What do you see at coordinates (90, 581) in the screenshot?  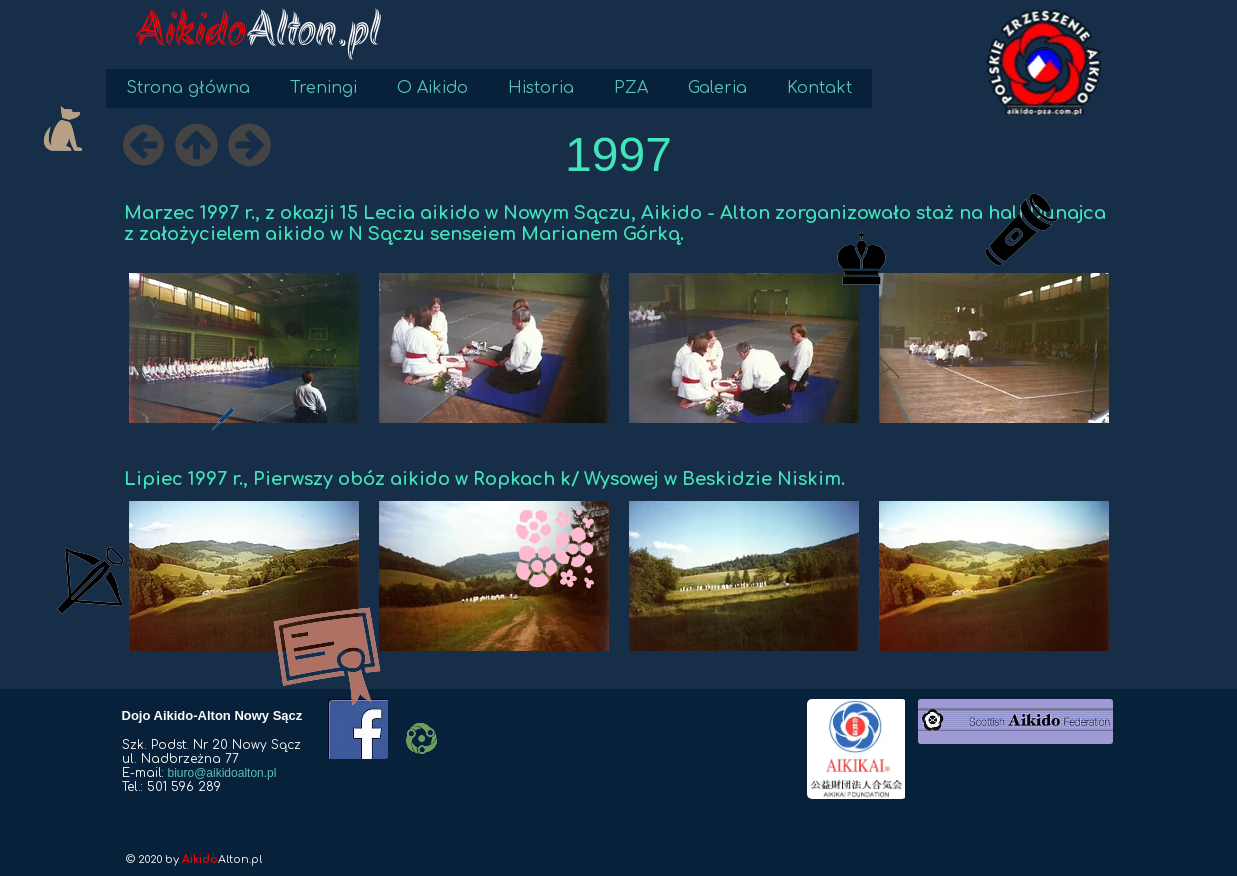 I see `select crossbow weapon in game inventory` at bounding box center [90, 581].